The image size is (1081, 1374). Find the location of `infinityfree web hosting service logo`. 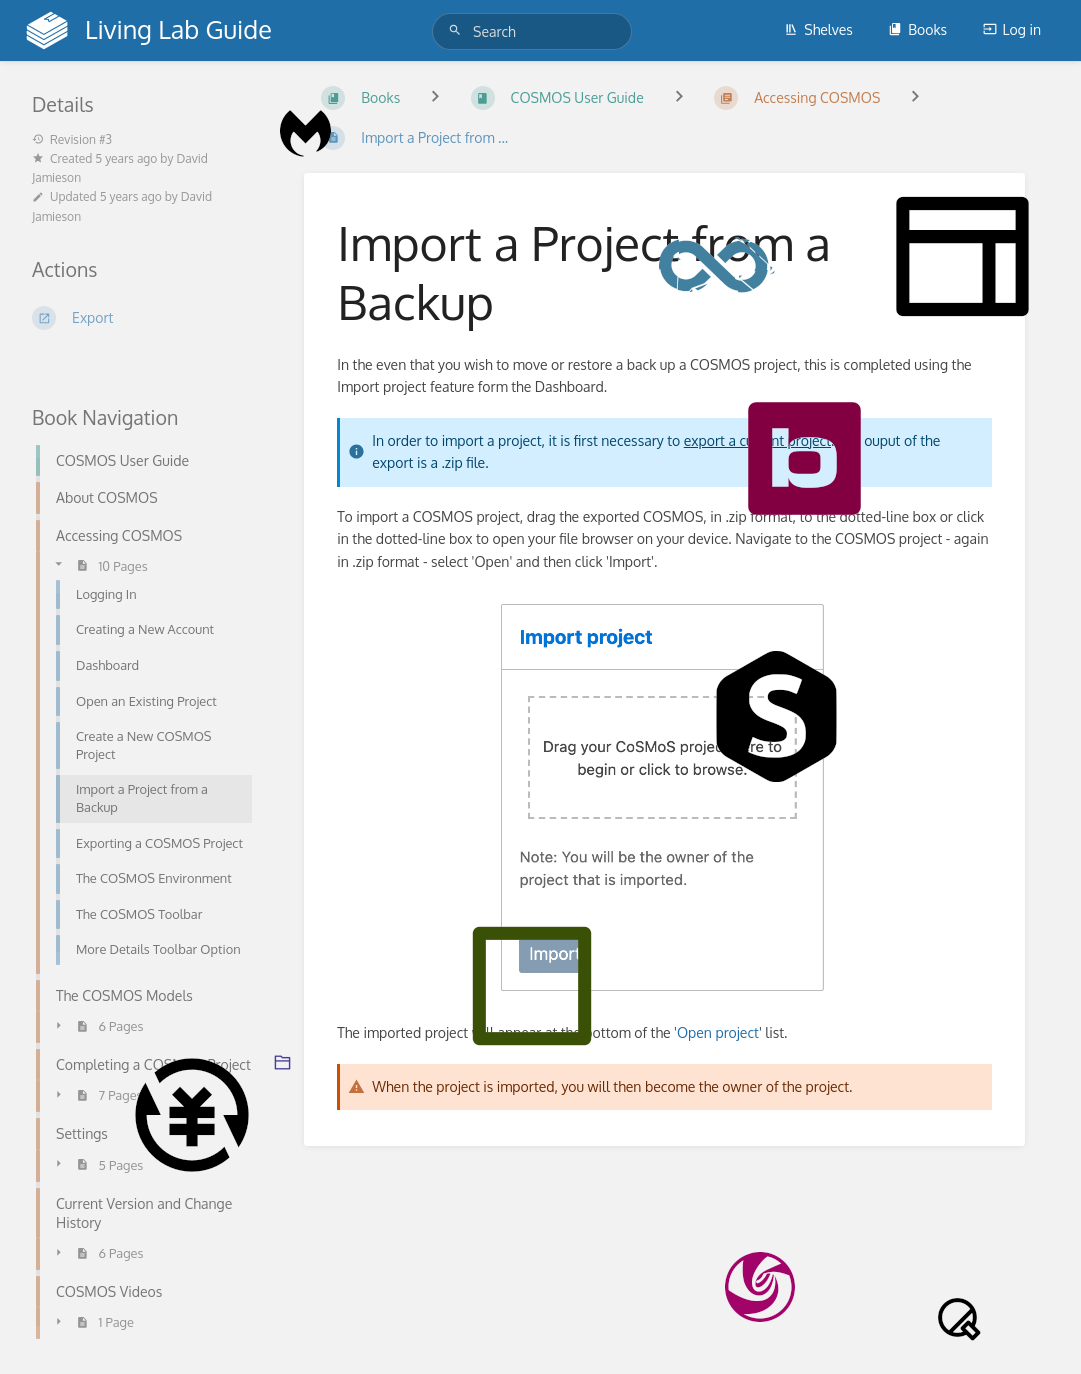

infinityfree web hosting service logo is located at coordinates (717, 265).